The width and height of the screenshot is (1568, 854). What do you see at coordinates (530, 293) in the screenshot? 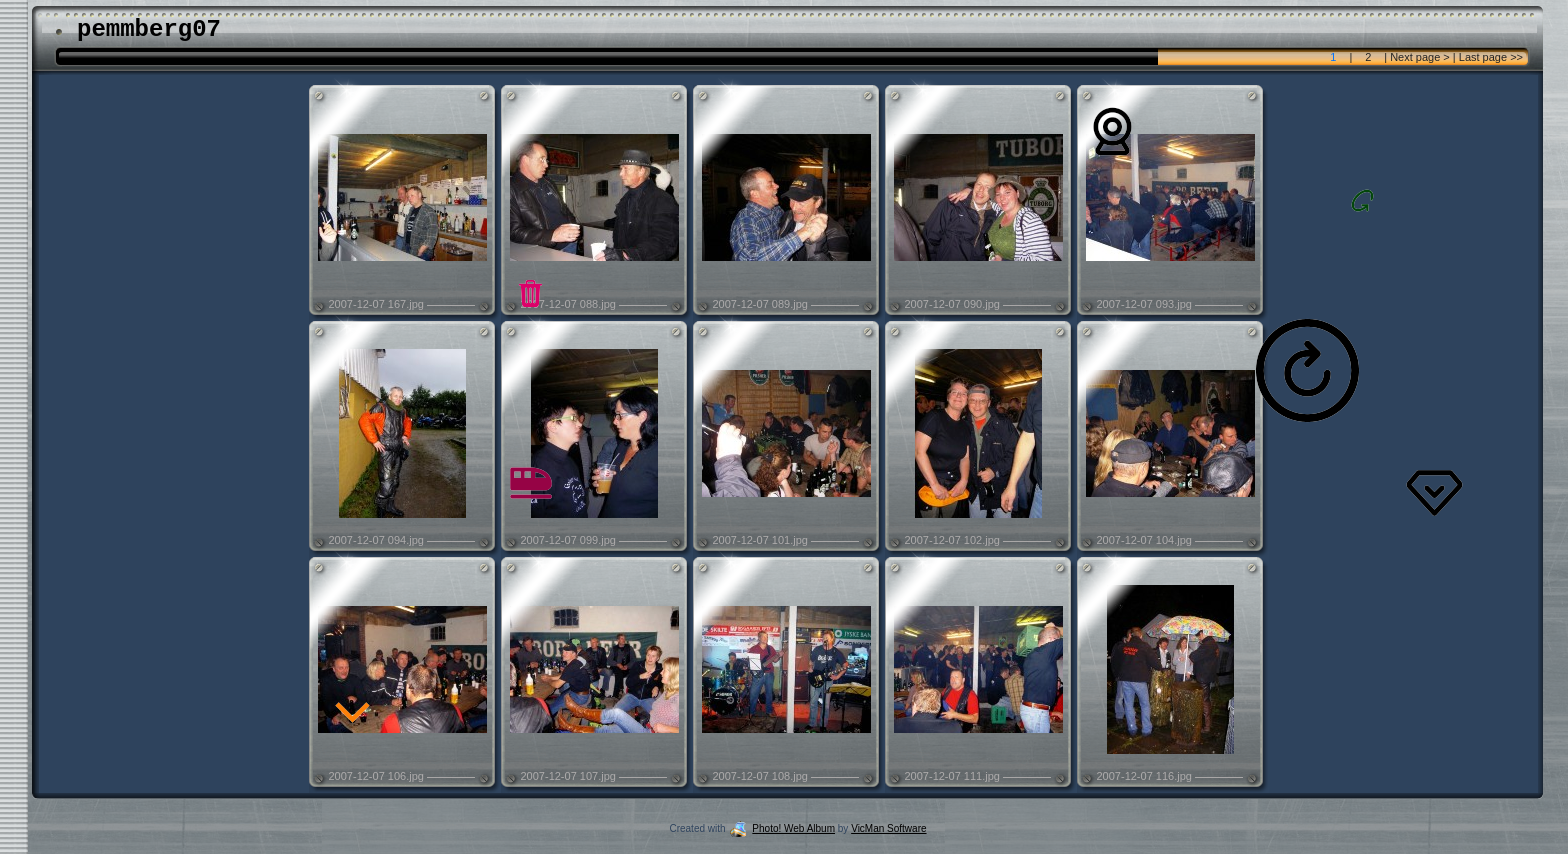
I see `delete selected item` at bounding box center [530, 293].